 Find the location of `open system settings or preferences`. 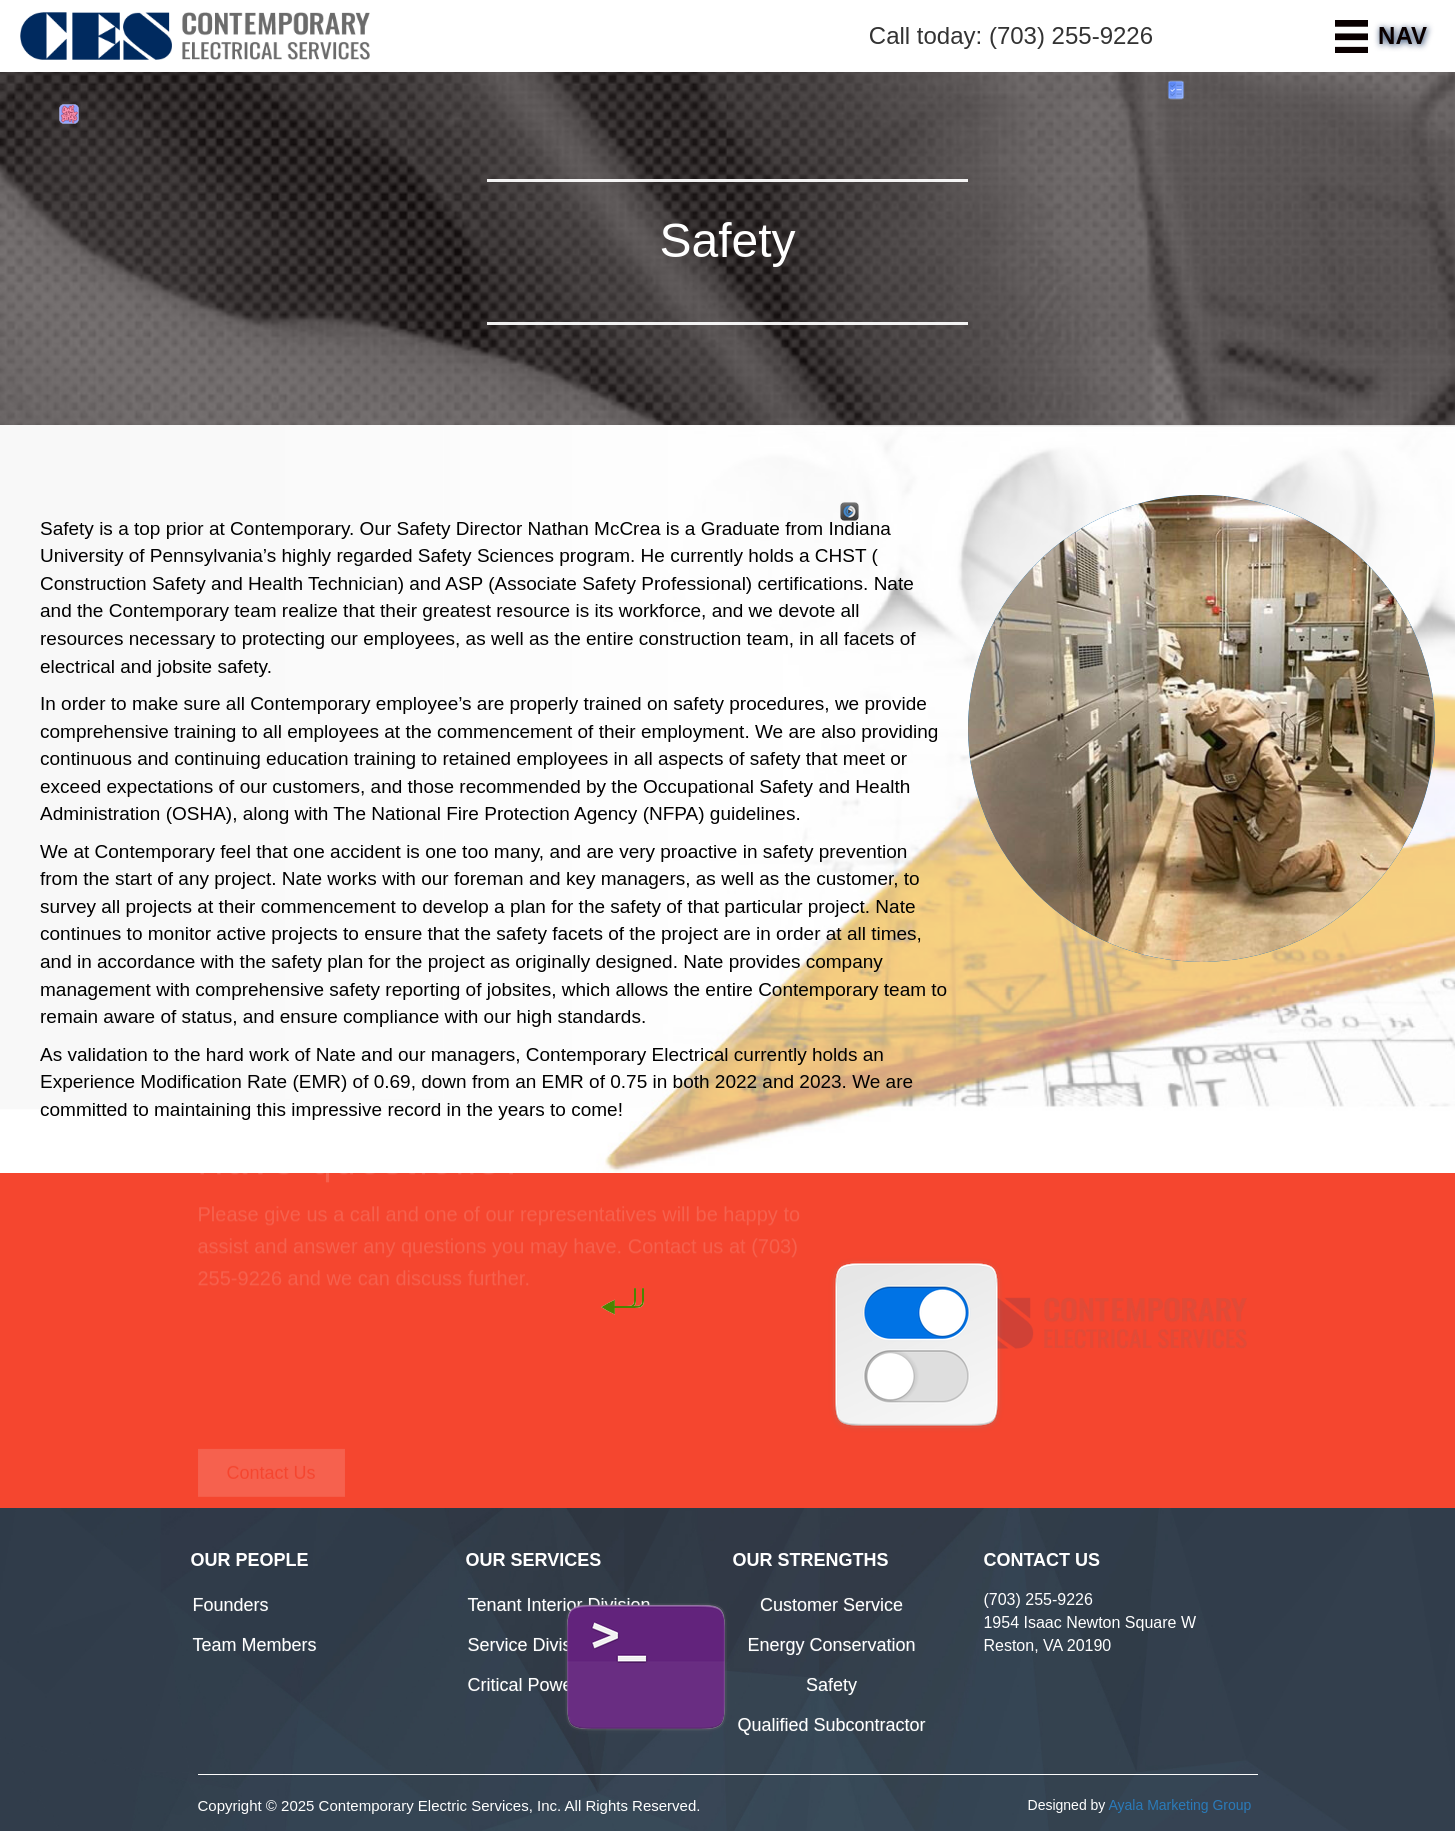

open system settings or preferences is located at coordinates (916, 1344).